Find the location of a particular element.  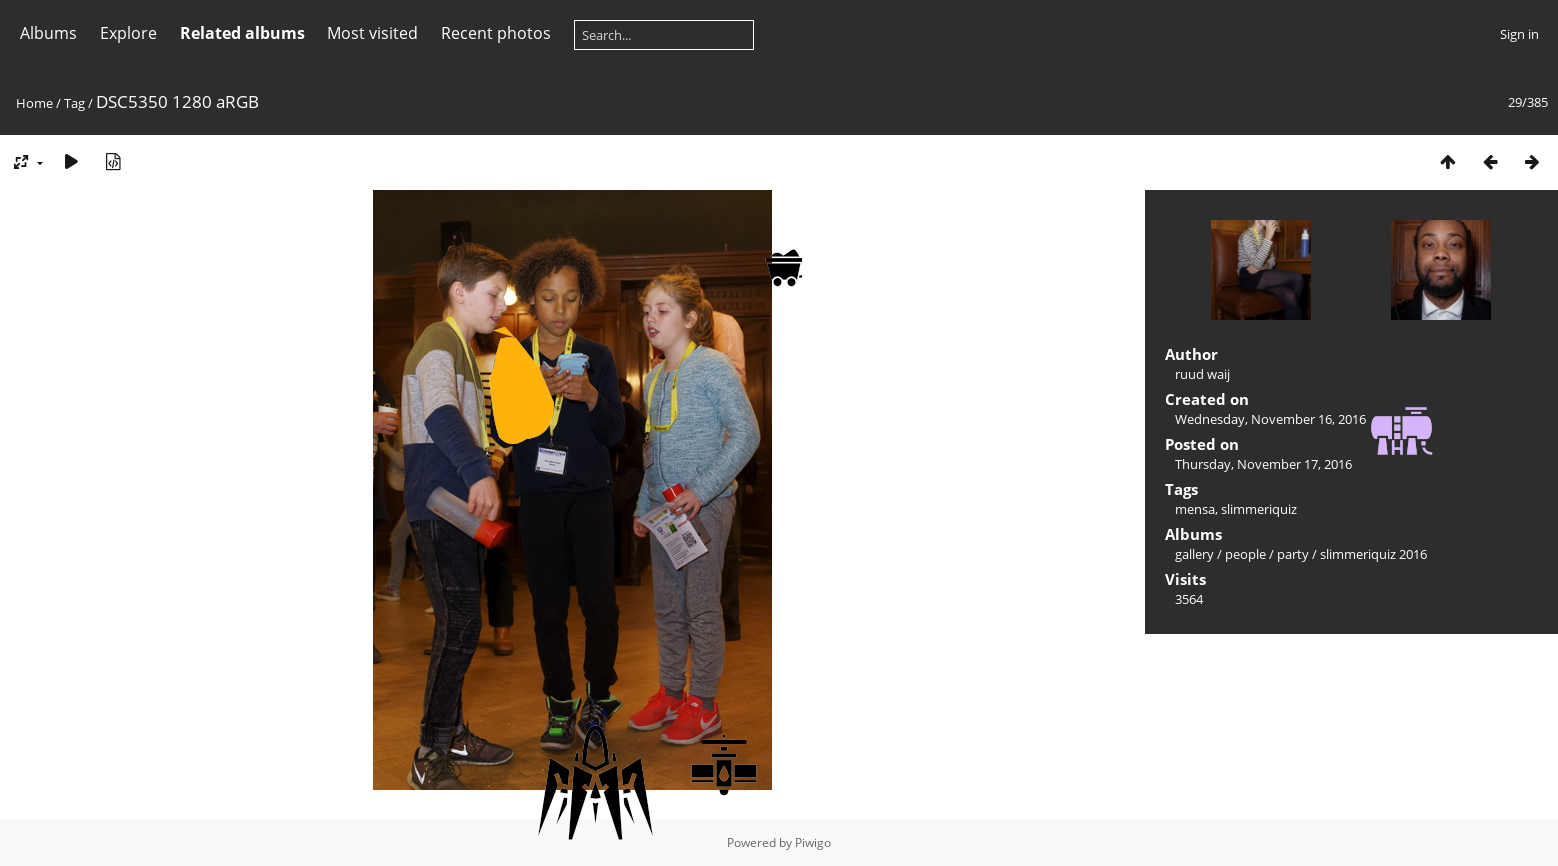

access mining or resource collection game feature is located at coordinates (784, 266).